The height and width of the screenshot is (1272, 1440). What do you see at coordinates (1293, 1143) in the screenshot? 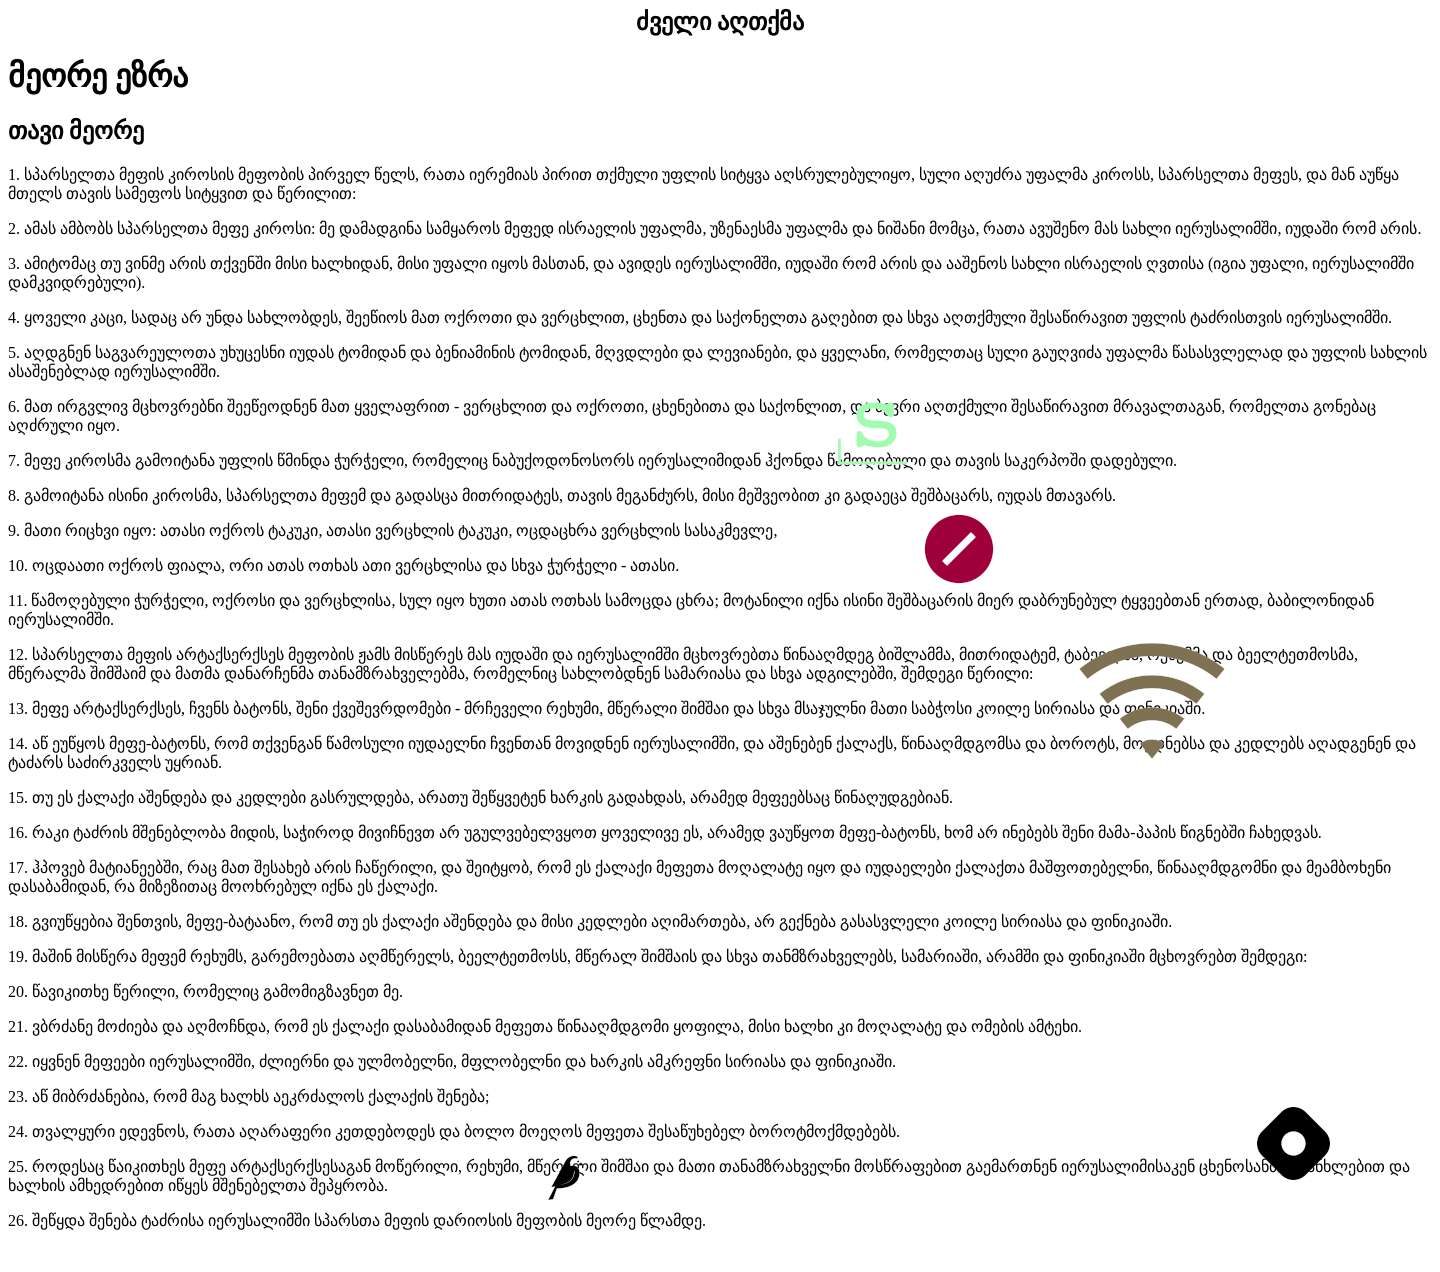
I see `open Hashnode blogging platform` at bounding box center [1293, 1143].